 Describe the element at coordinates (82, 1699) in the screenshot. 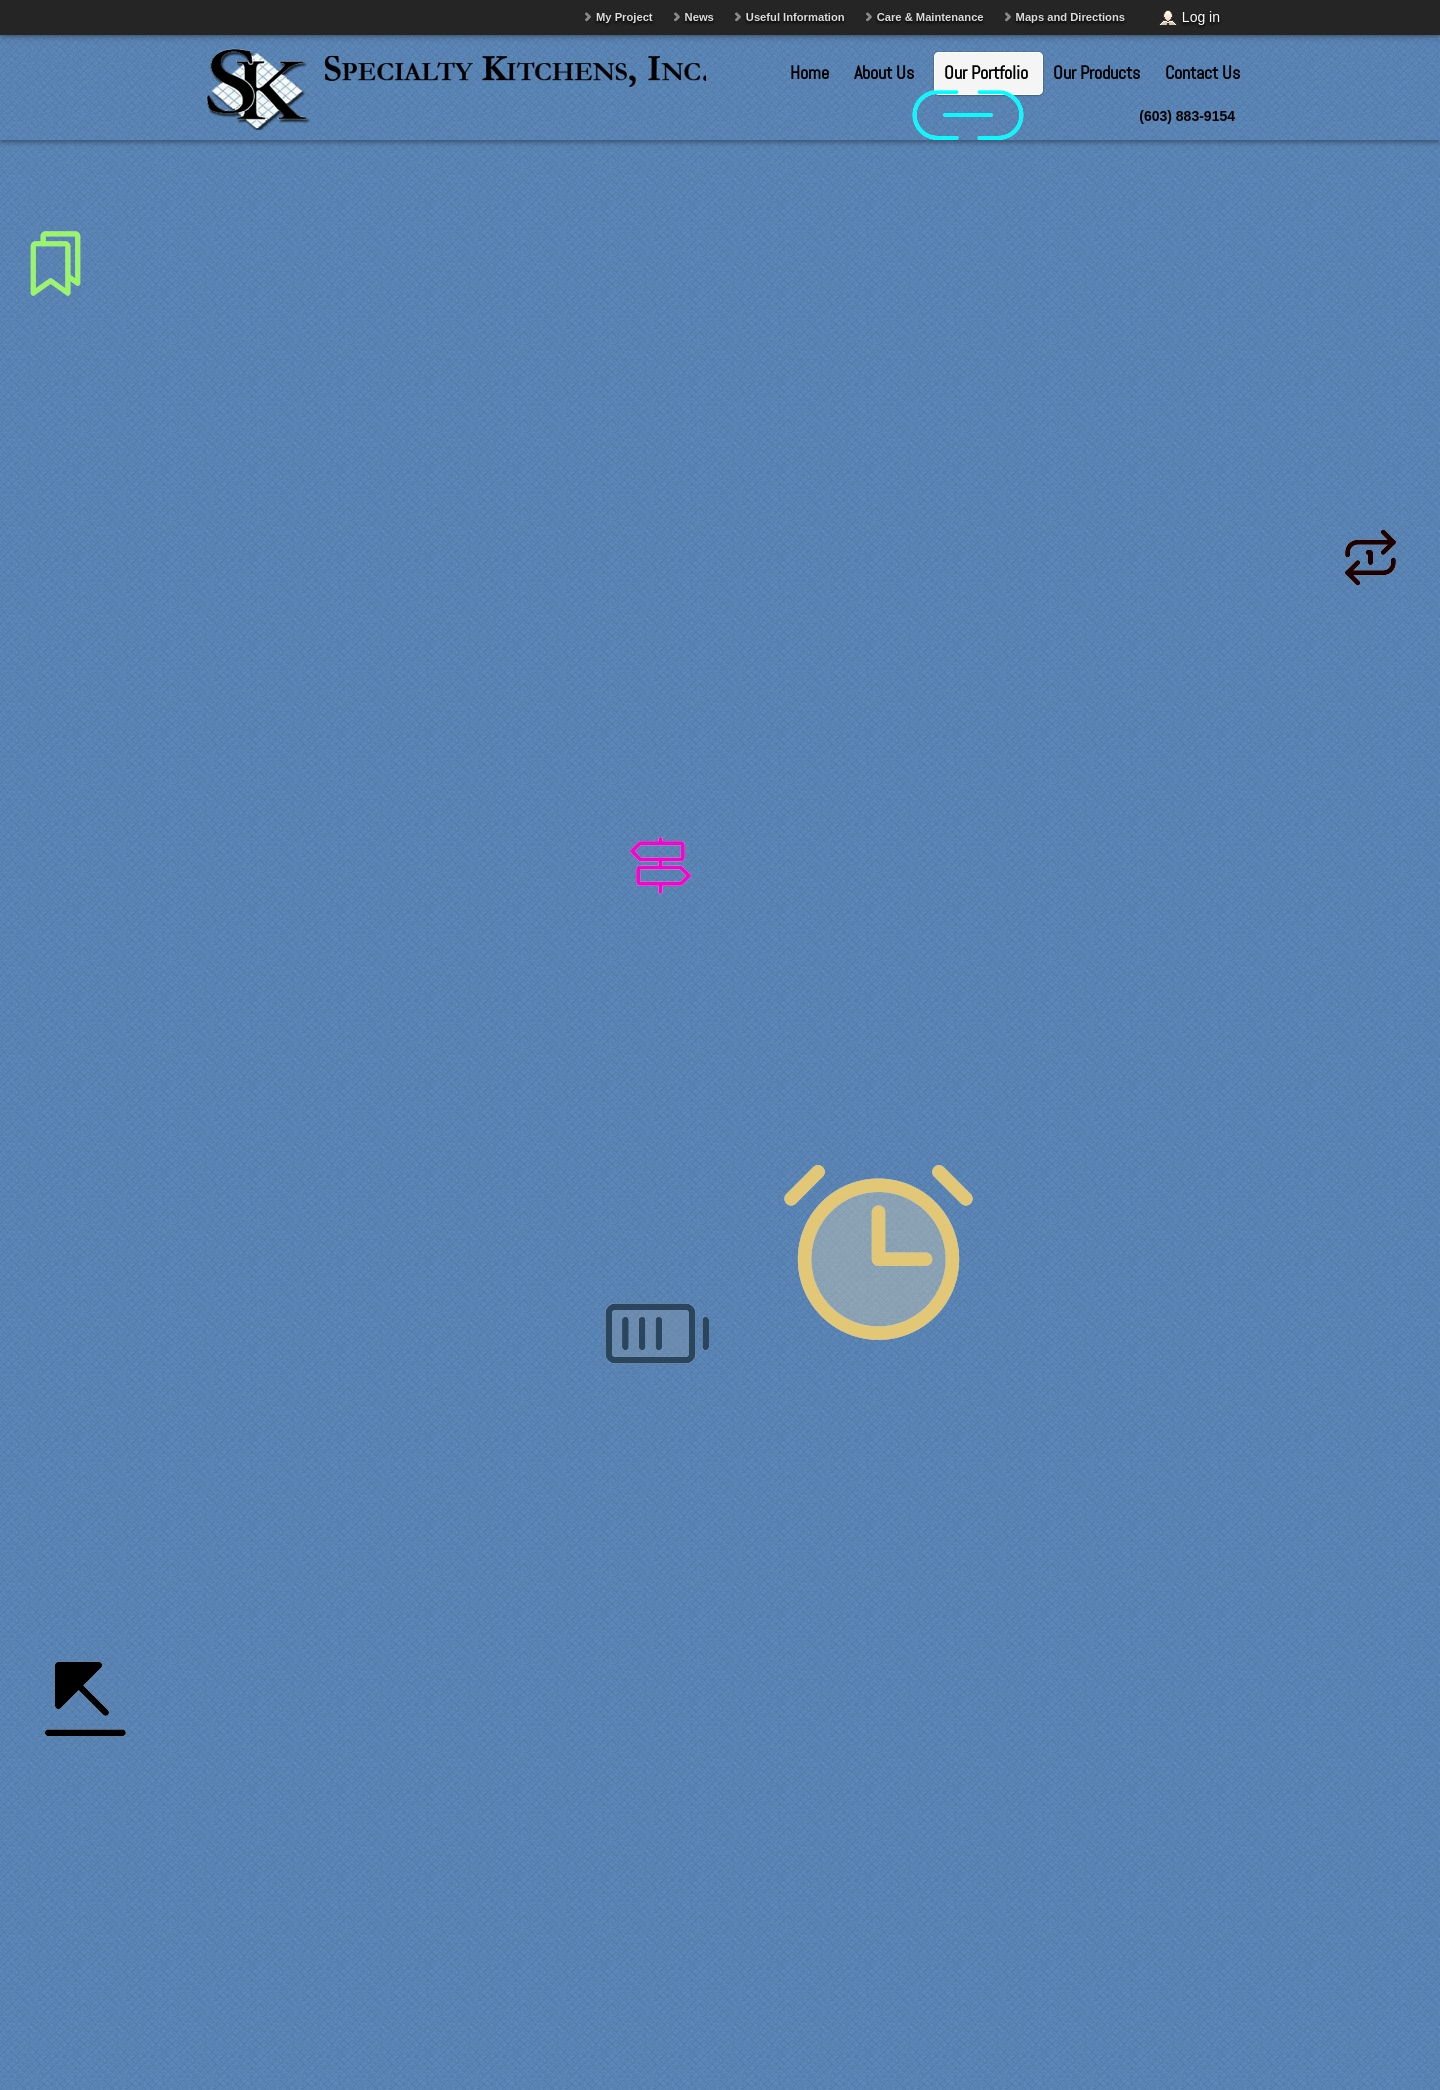

I see `navigate to the top-left or beginning of content` at that location.